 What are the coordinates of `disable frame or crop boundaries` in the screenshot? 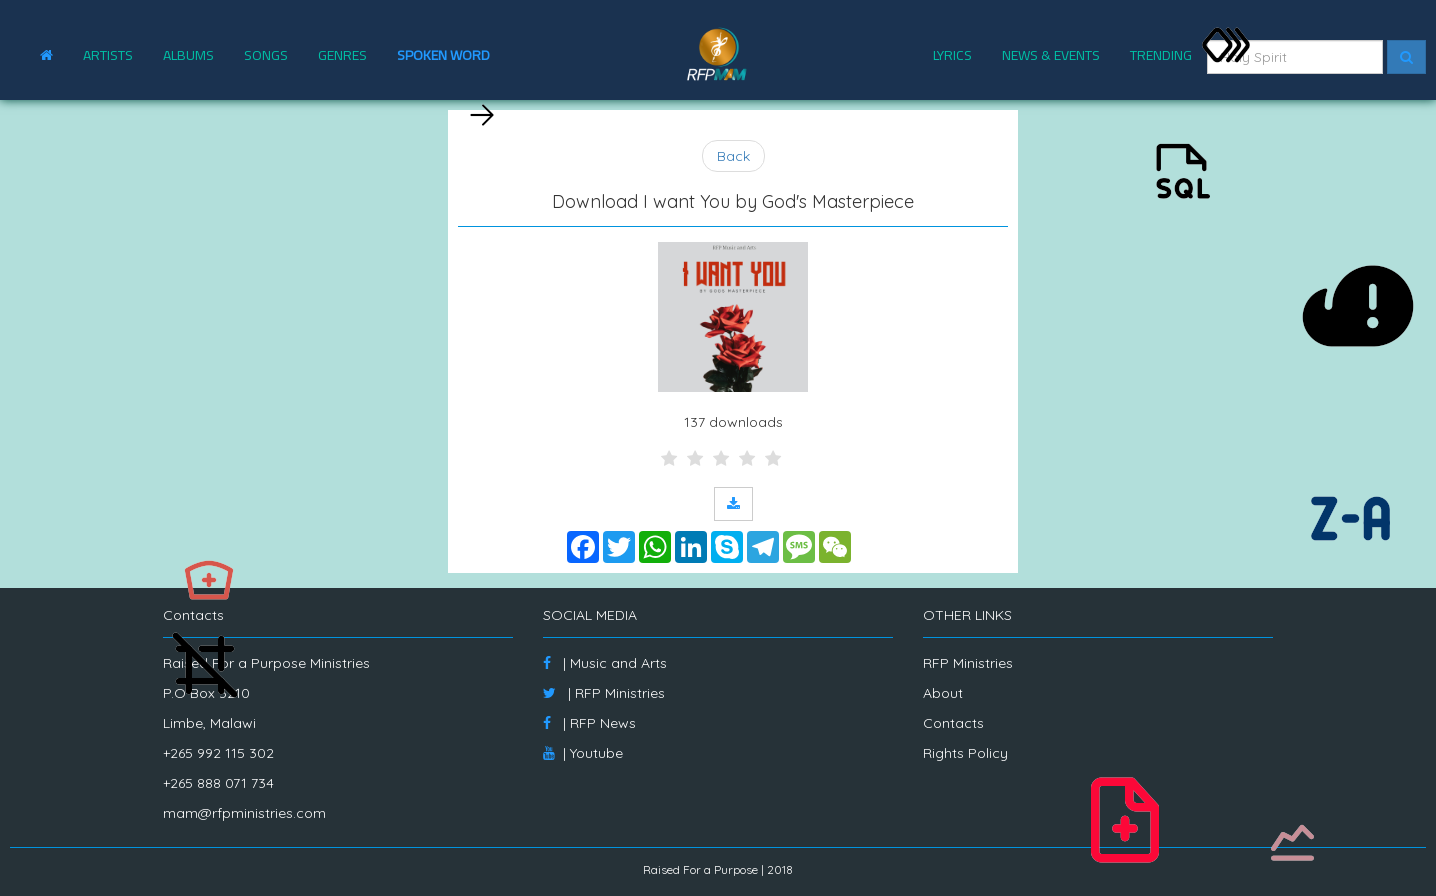 It's located at (205, 665).